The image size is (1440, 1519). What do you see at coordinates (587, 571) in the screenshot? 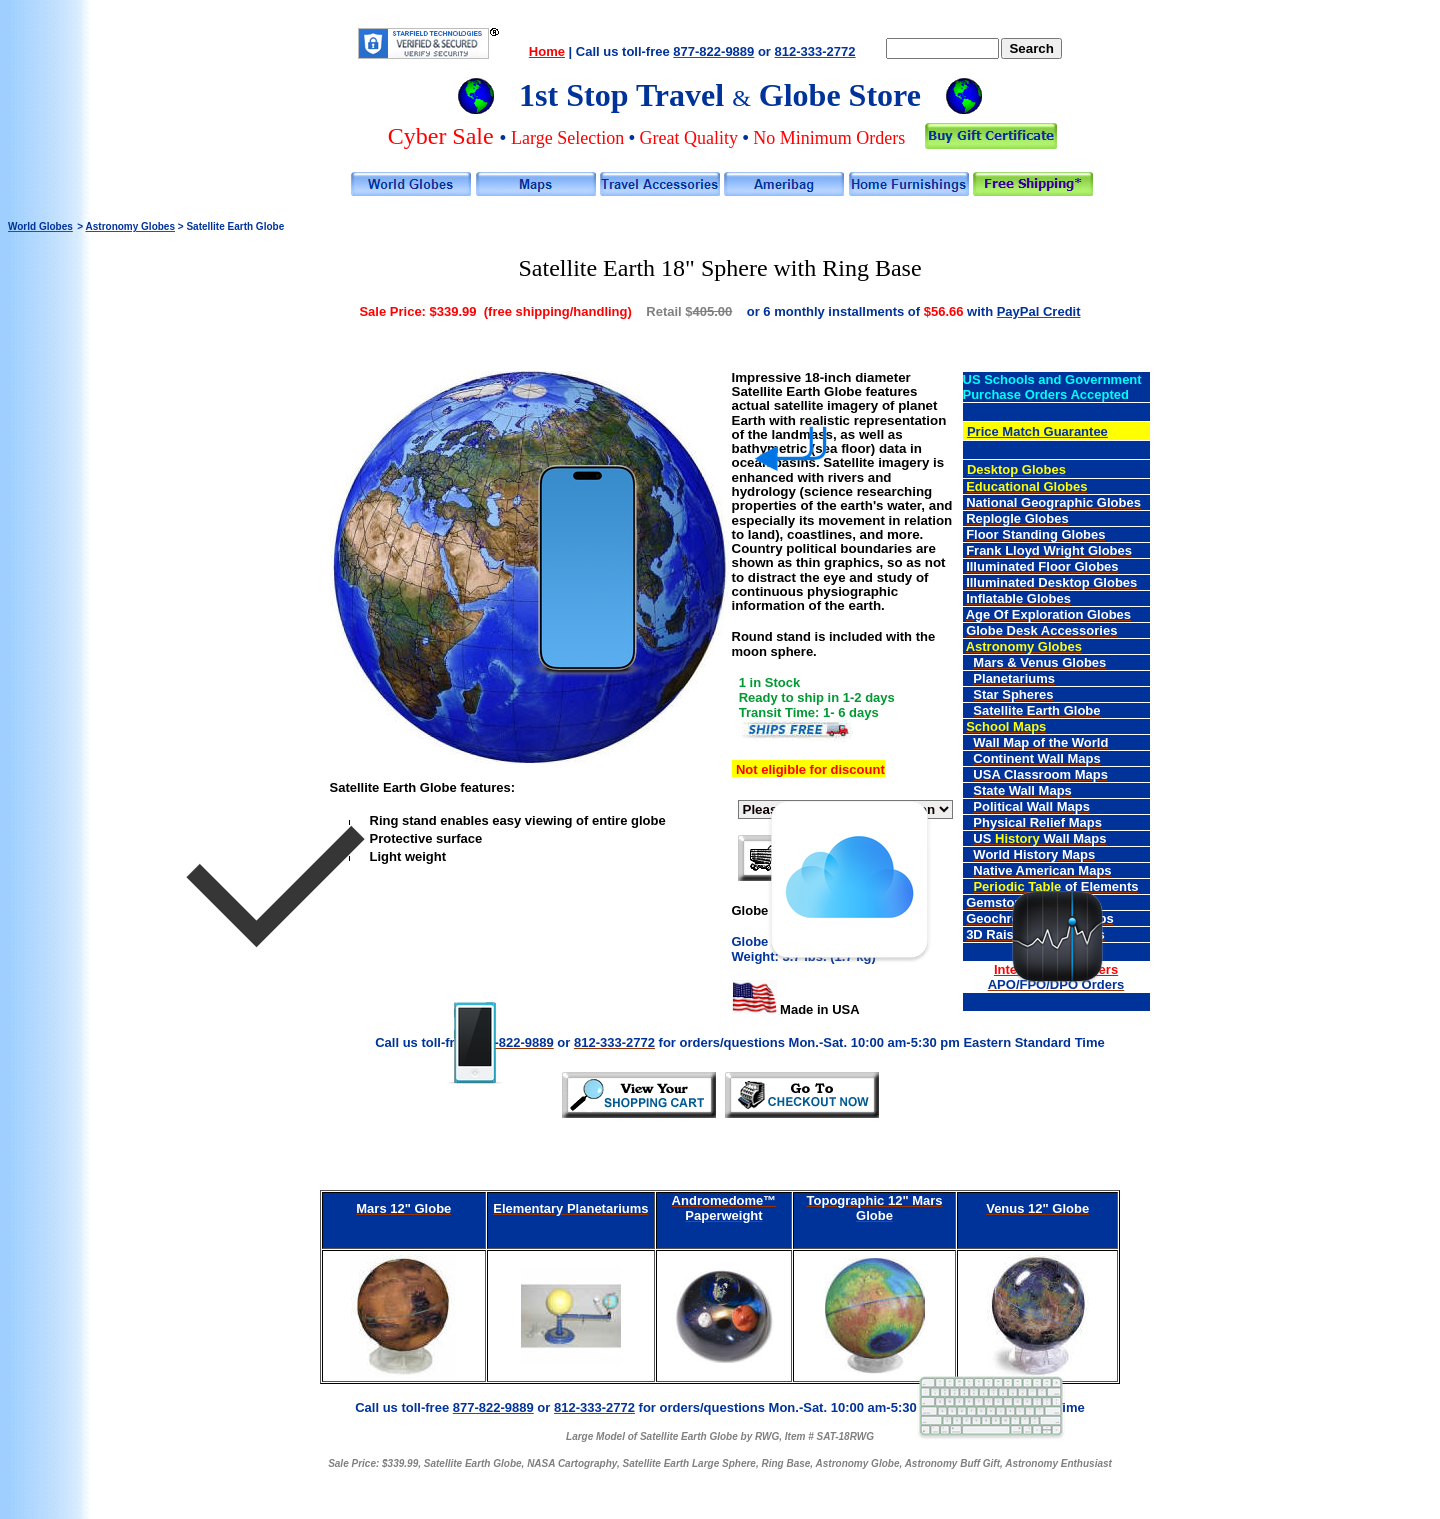
I see `manage connected iPhone device` at bounding box center [587, 571].